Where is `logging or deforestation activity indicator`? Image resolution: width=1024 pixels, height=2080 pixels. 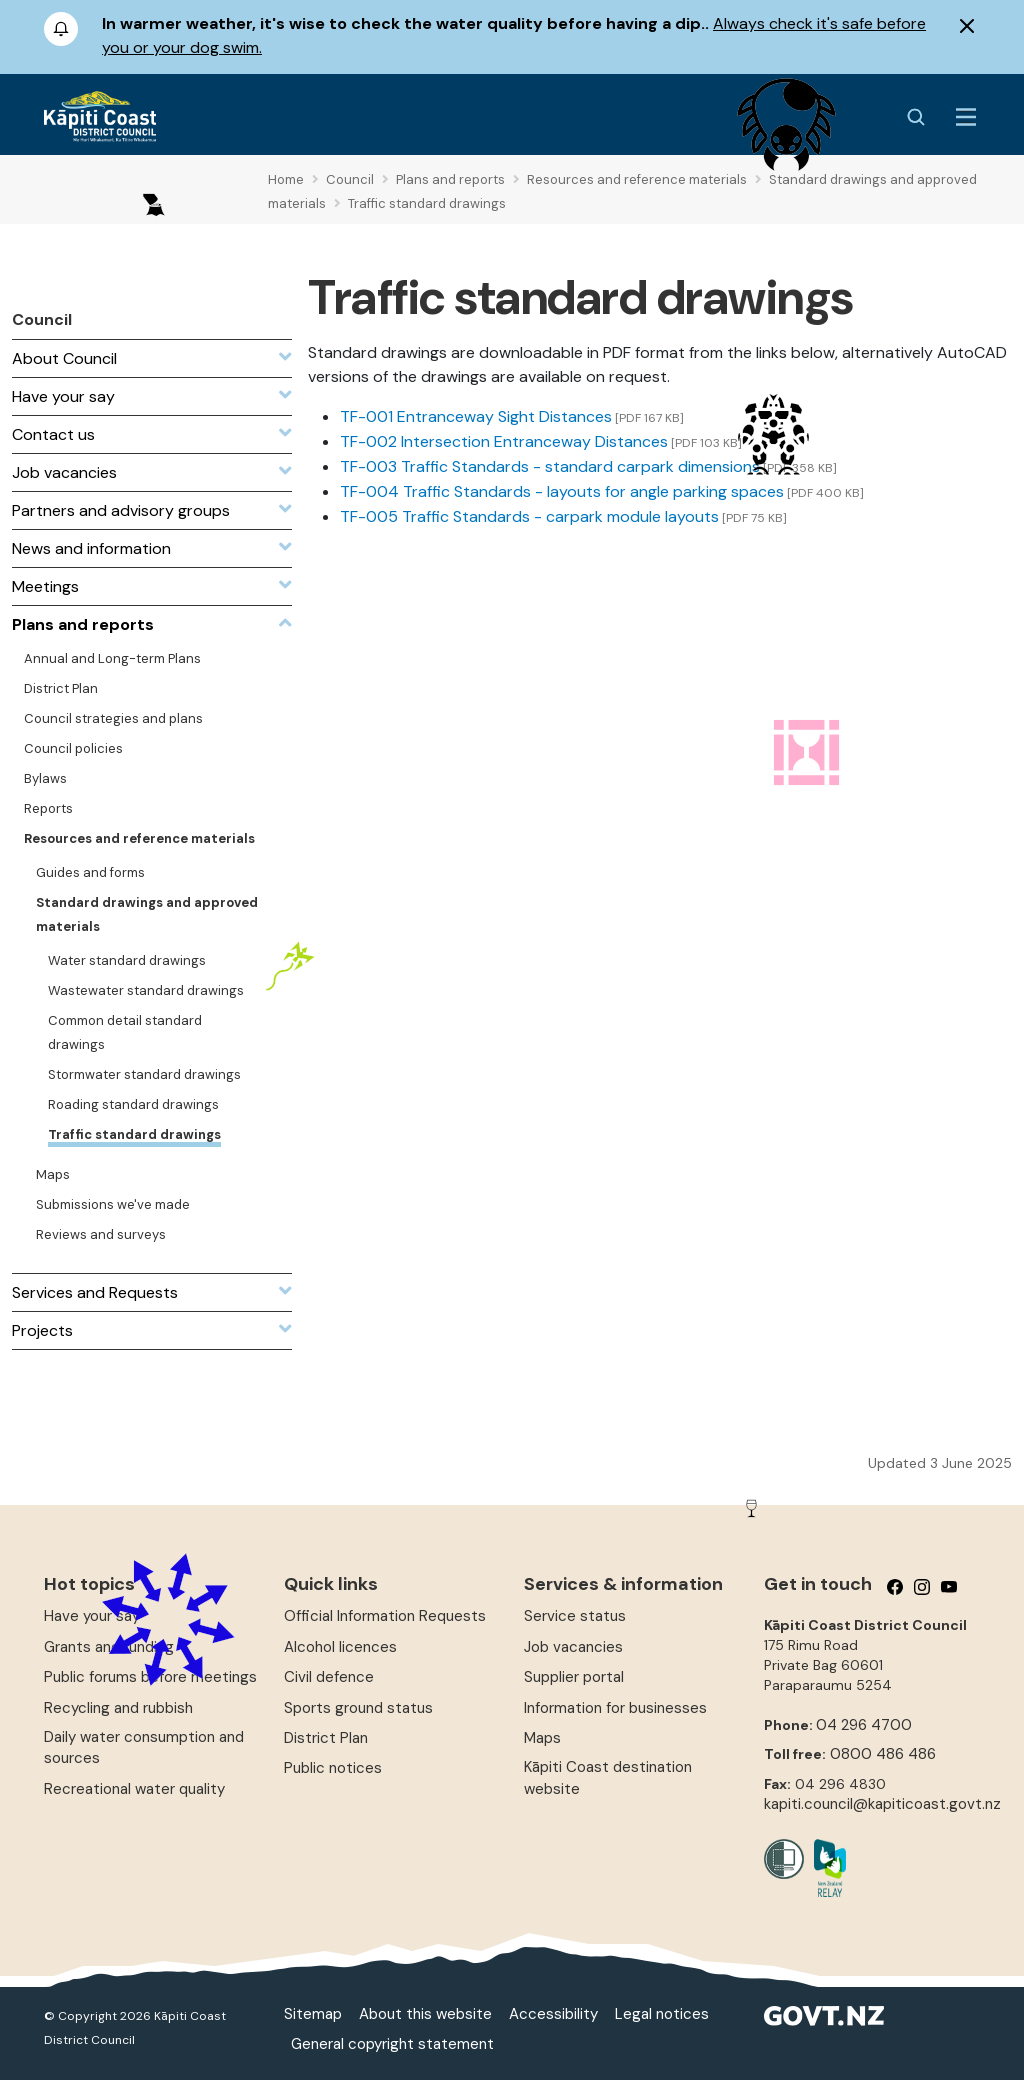 logging or deforestation activity indicator is located at coordinates (154, 205).